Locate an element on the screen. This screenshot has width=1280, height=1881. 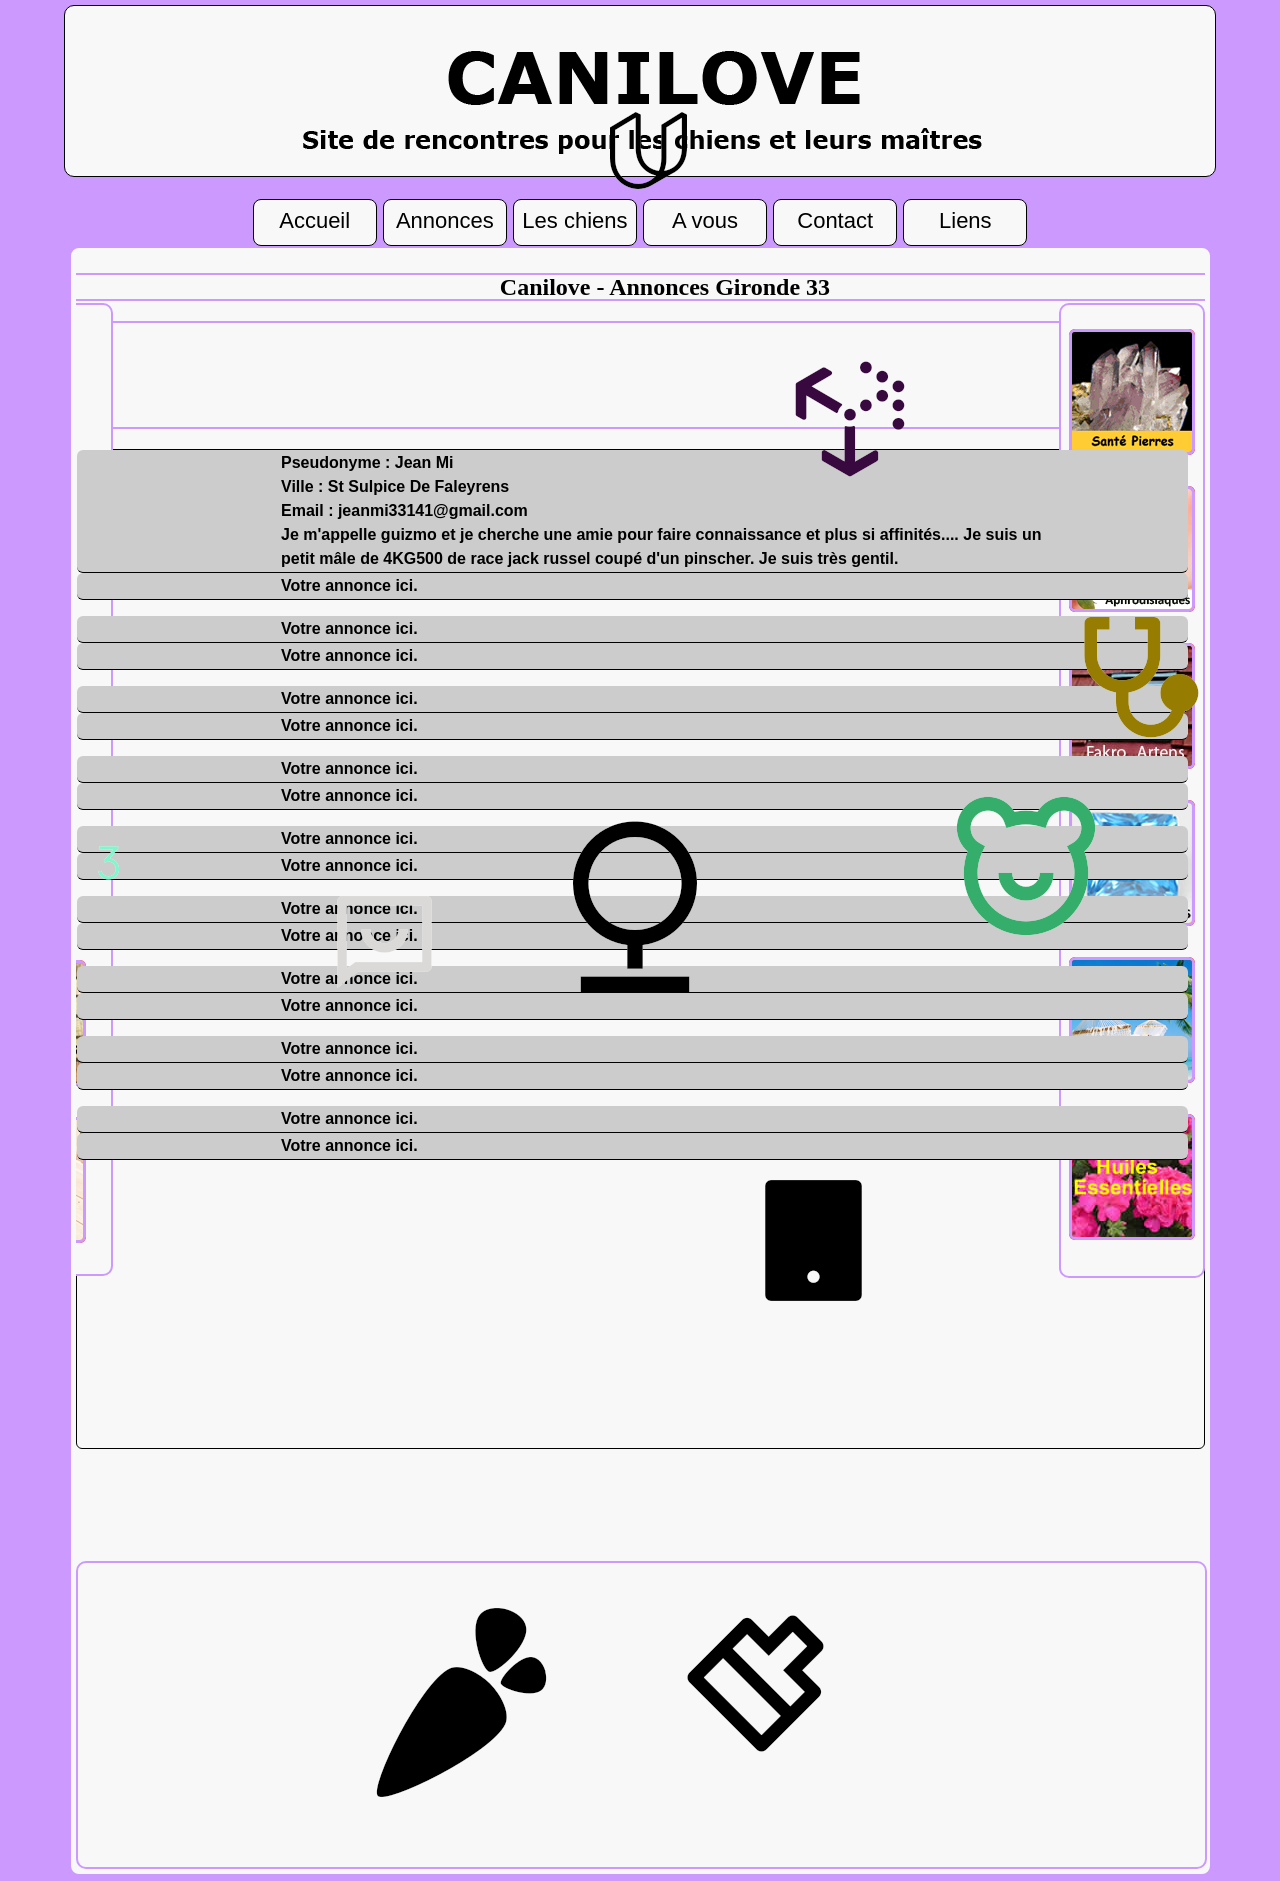
mark a location on the map is located at coordinates (635, 899).